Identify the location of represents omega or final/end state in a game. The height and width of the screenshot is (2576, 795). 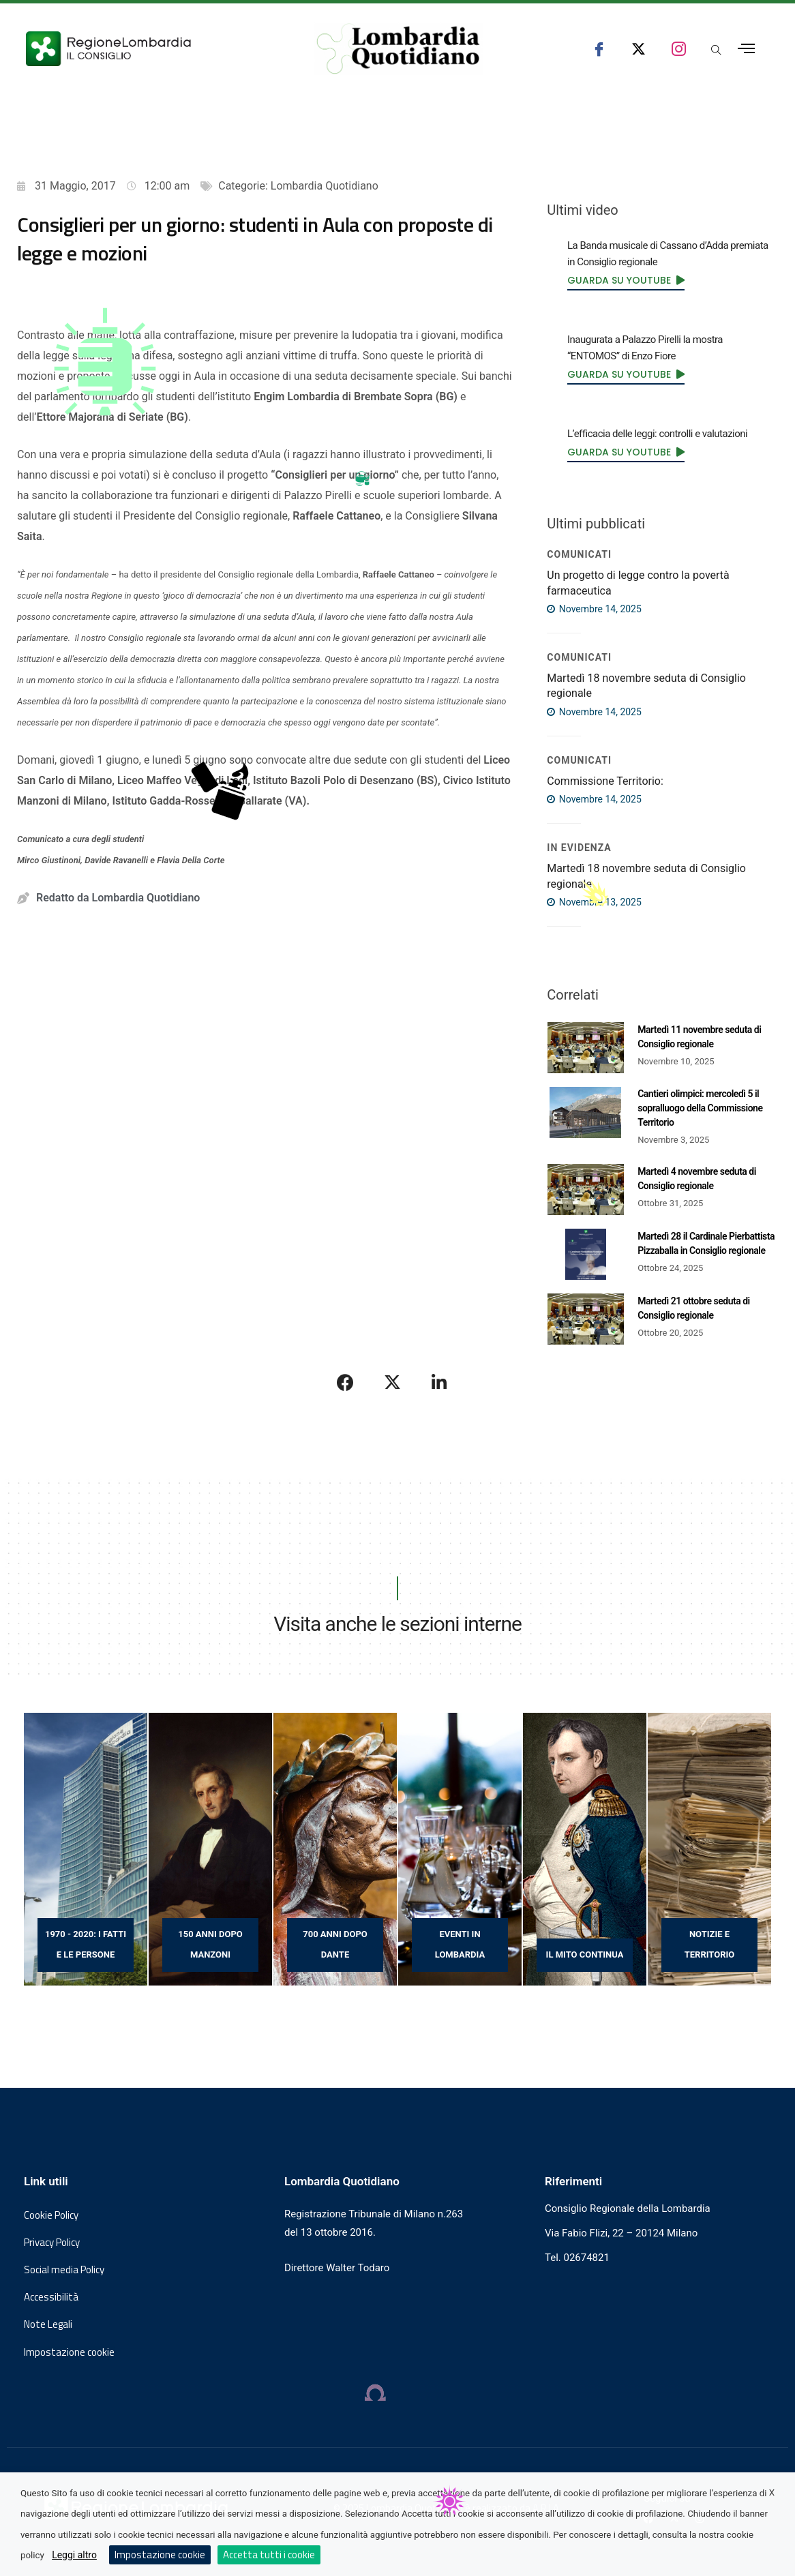
(375, 2393).